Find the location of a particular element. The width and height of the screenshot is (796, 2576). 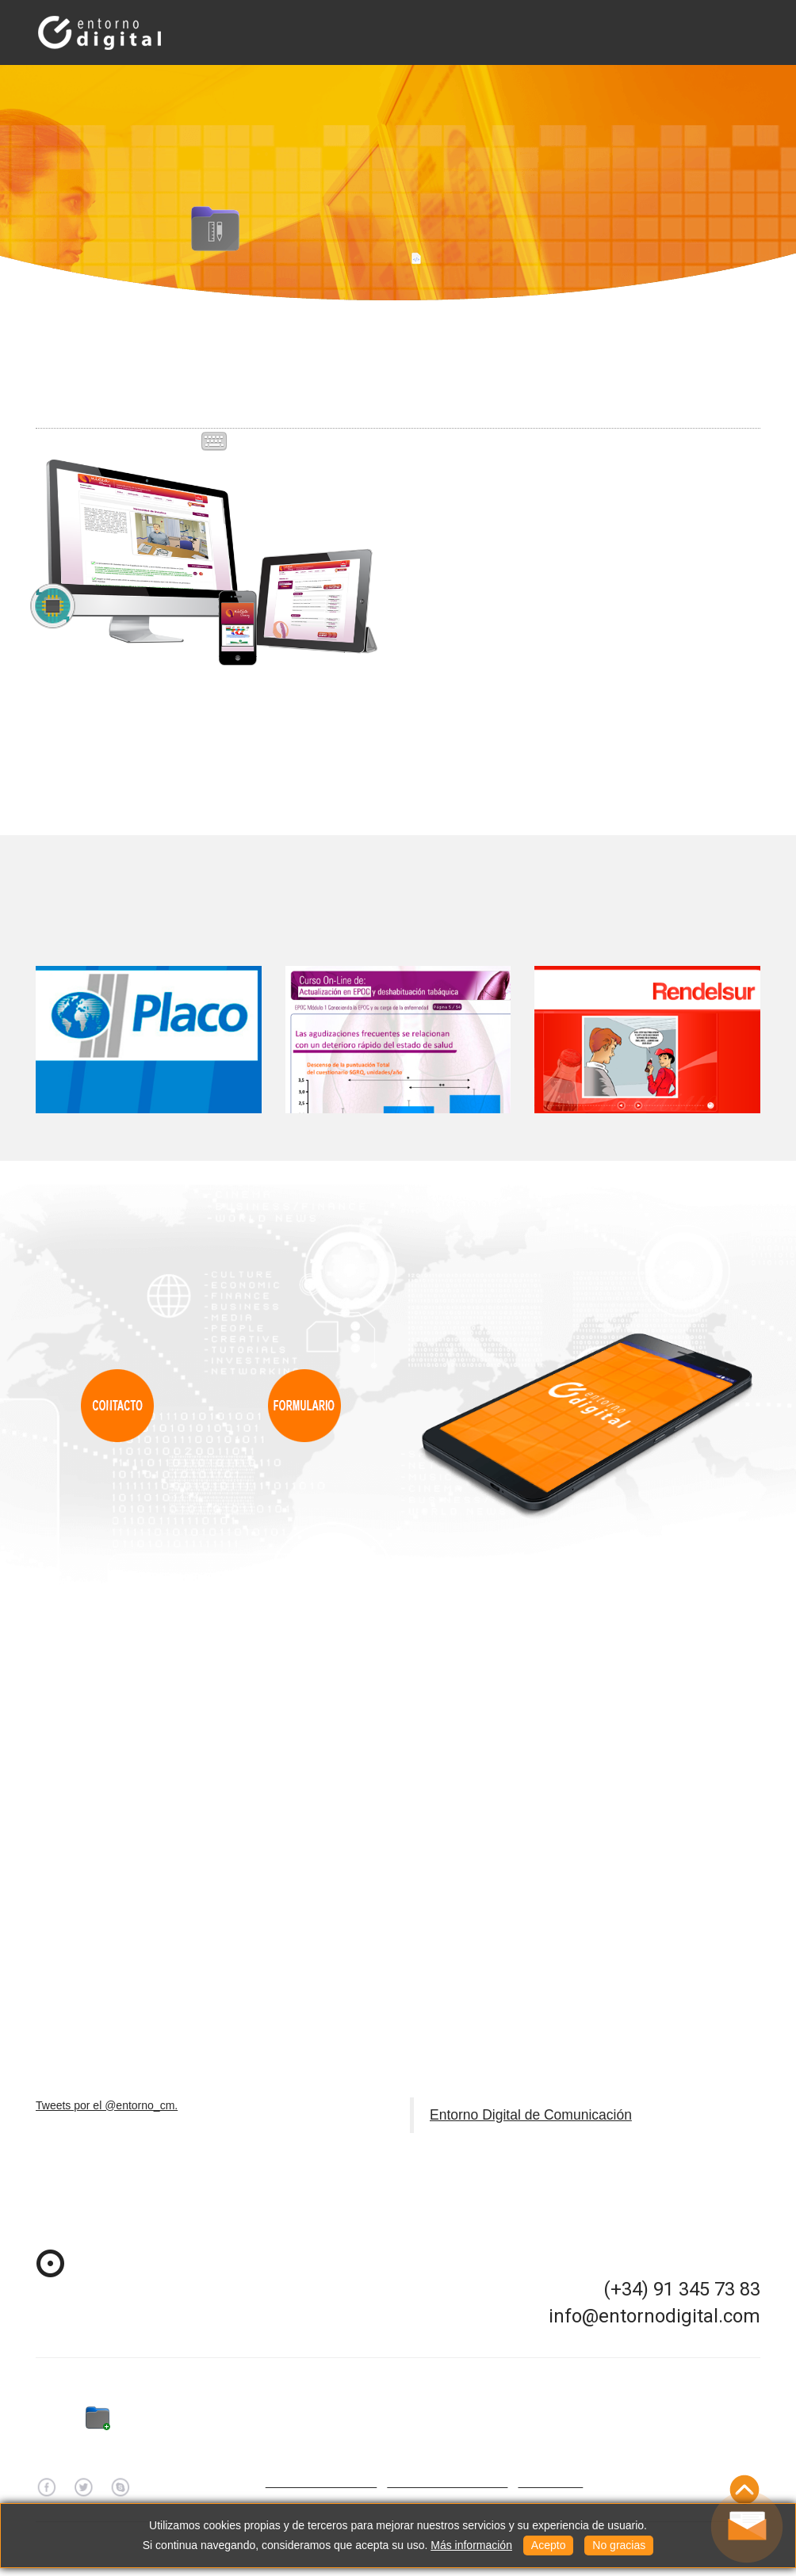

access hardware driver settings is located at coordinates (52, 605).